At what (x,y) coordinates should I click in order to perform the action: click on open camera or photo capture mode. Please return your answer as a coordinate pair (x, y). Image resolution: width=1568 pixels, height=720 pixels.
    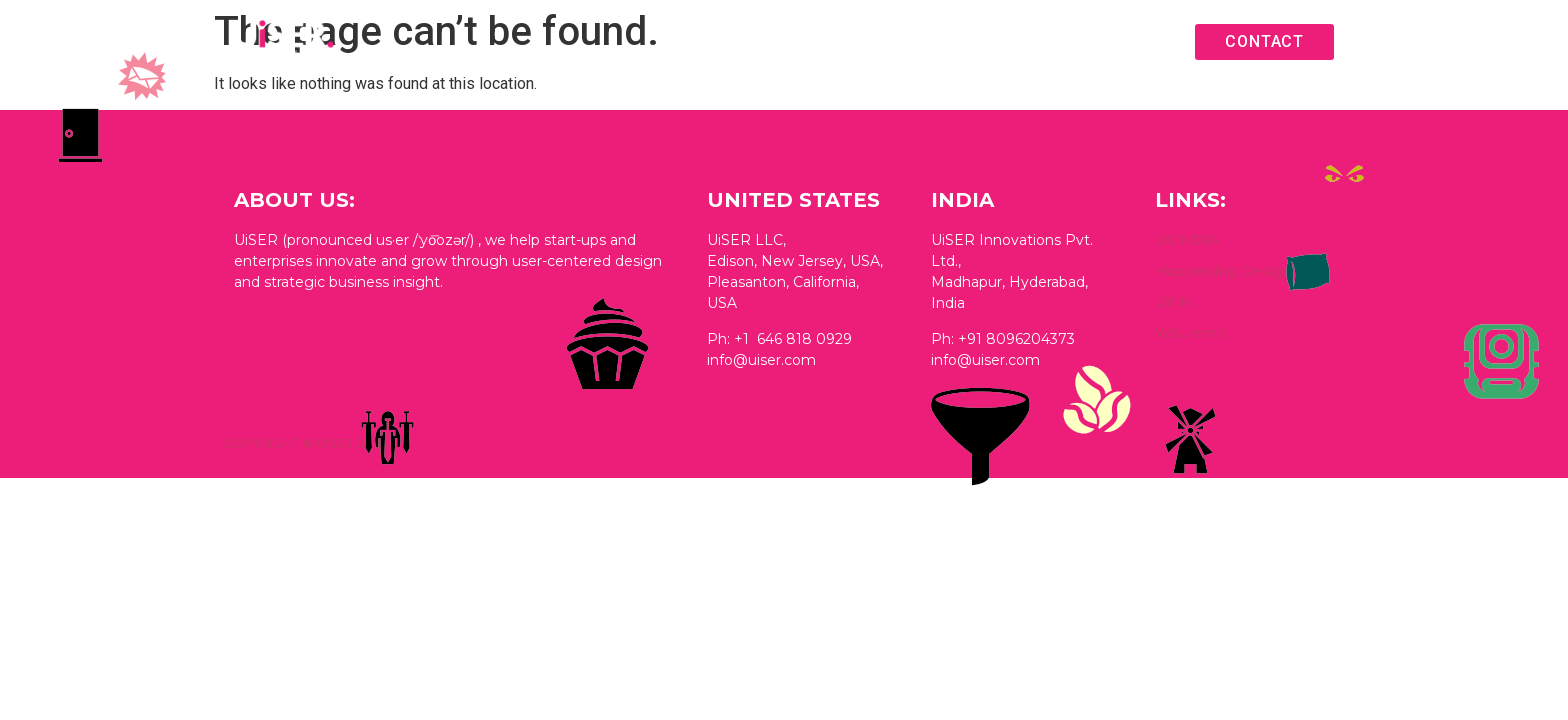
    Looking at the image, I should click on (1501, 361).